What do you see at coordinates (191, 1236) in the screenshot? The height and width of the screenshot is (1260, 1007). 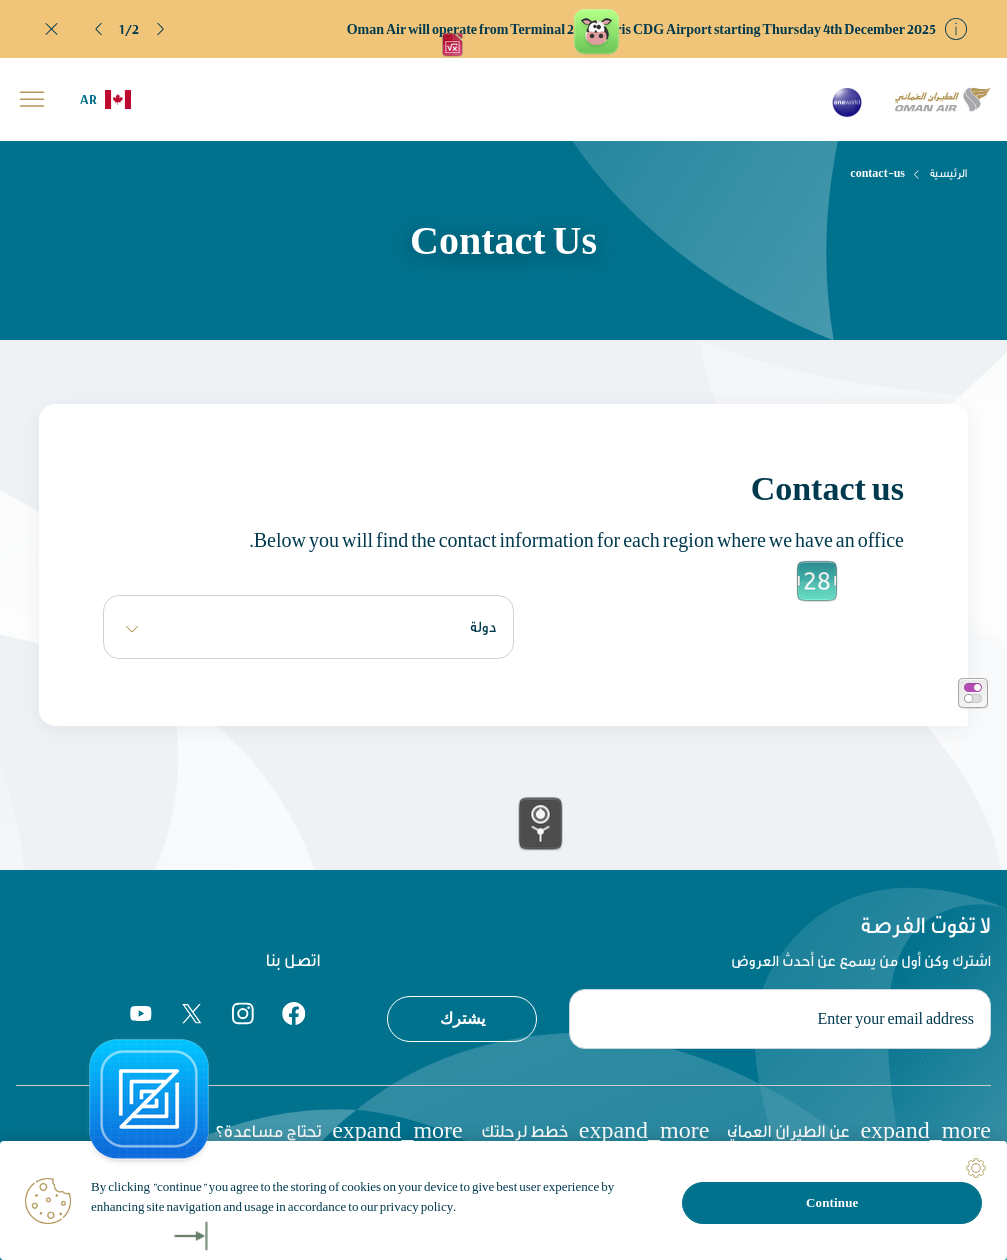 I see `jump to the last item in a list` at bounding box center [191, 1236].